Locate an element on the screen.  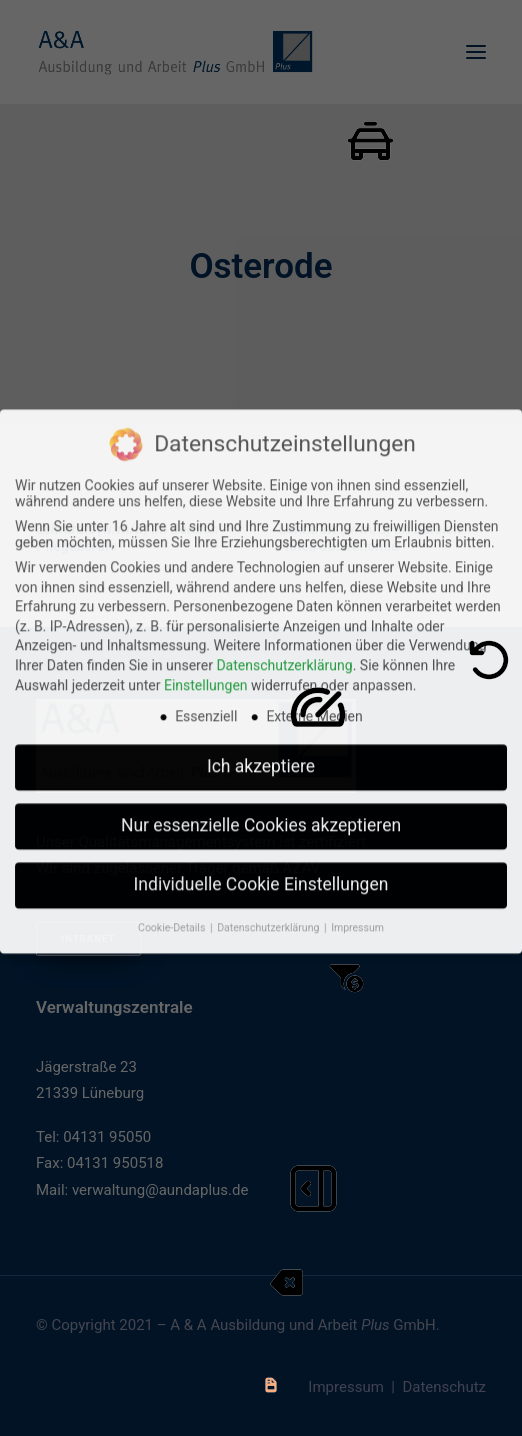
undo the last action is located at coordinates (489, 660).